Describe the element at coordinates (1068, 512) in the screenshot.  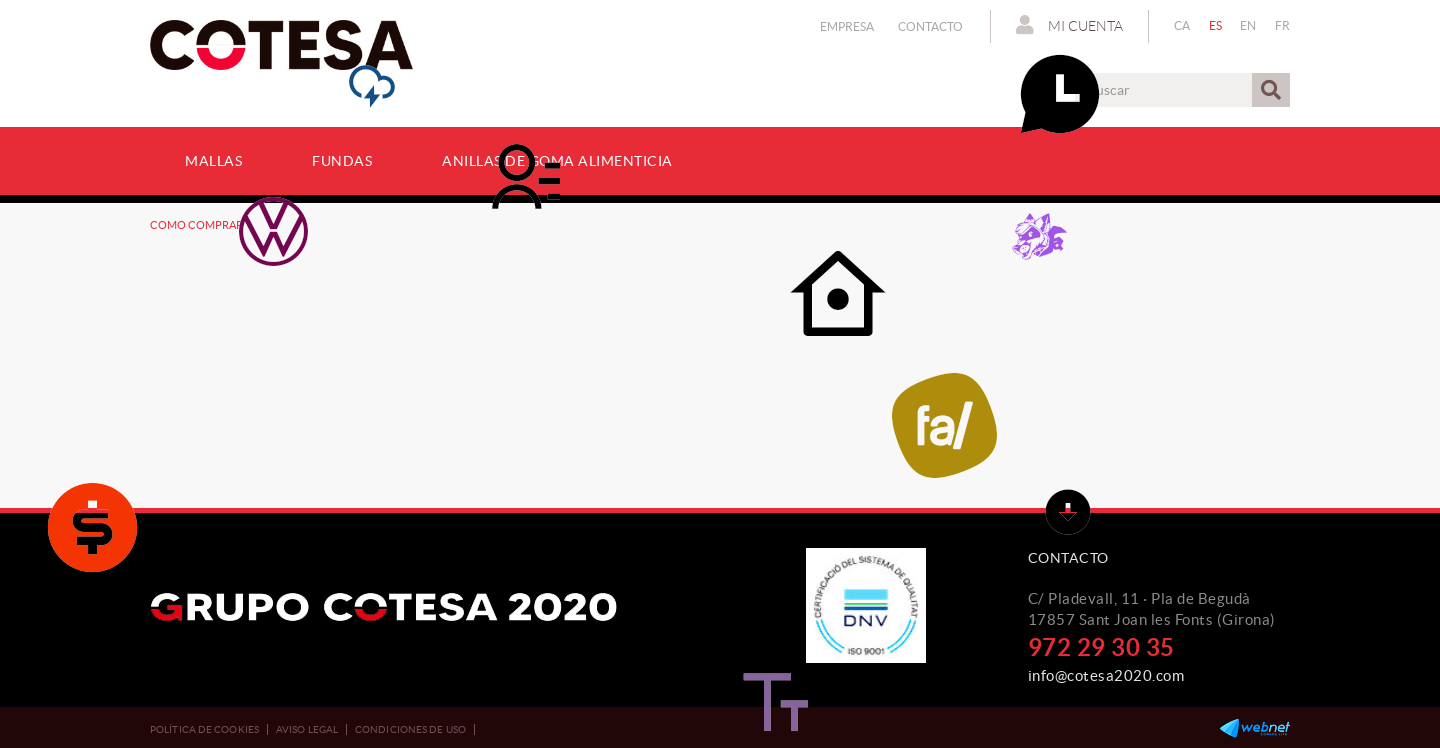
I see `download file or content` at that location.